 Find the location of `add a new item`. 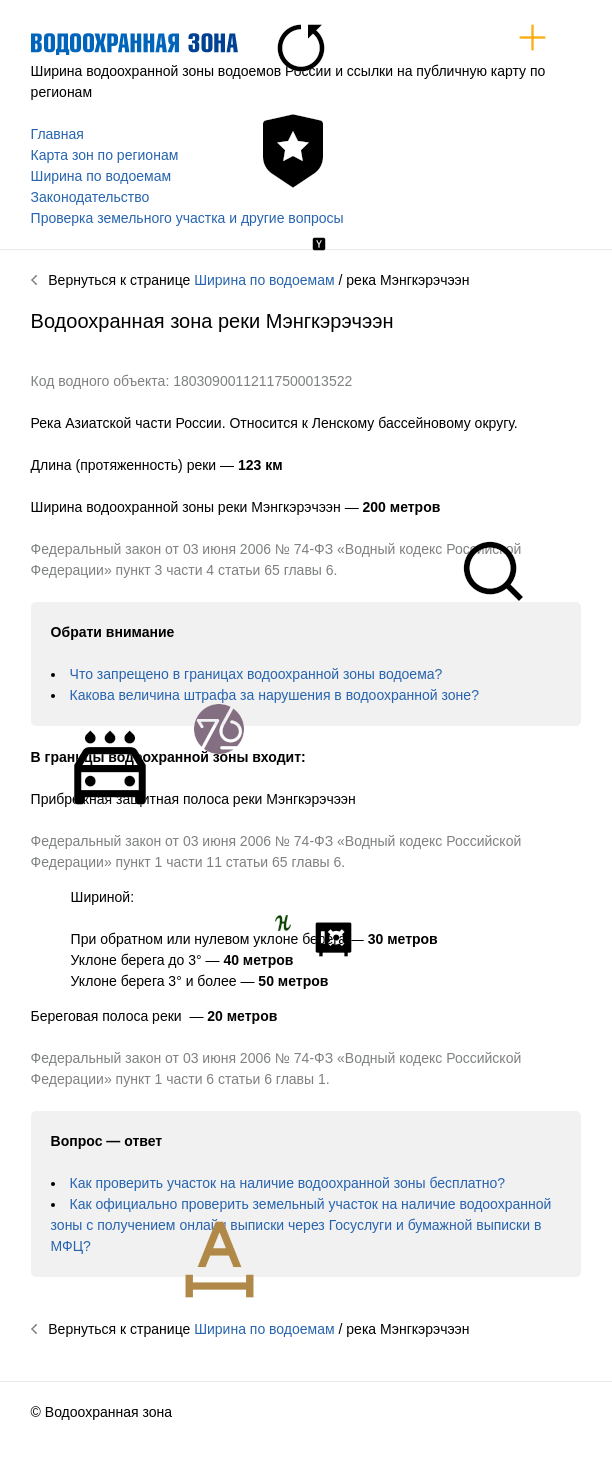

add a new item is located at coordinates (532, 37).